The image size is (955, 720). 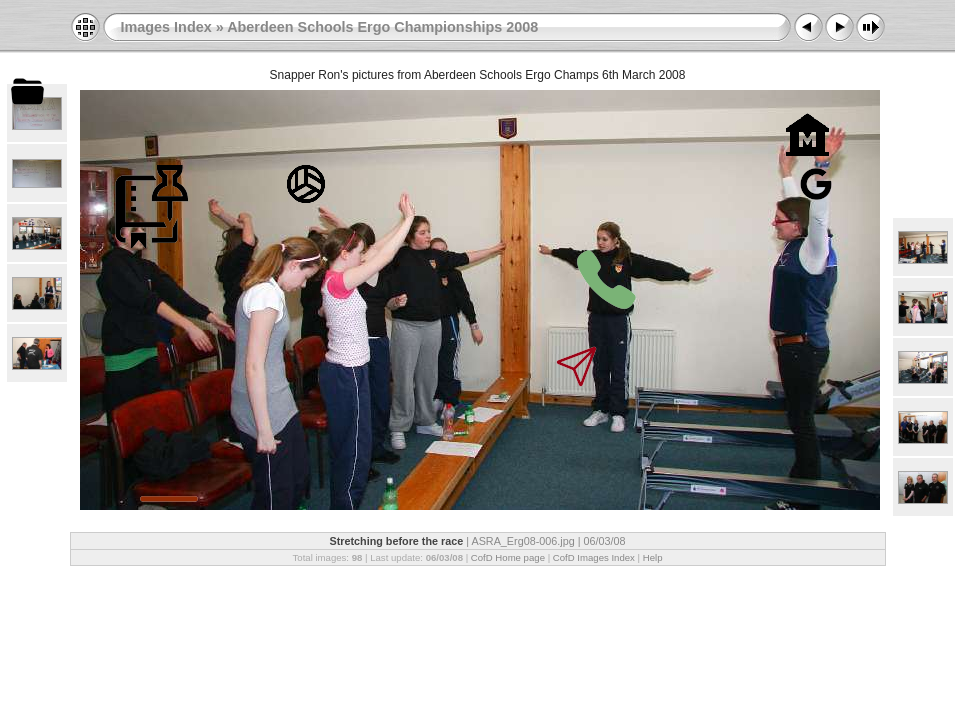 I want to click on view nearby museums on the map, so click(x=807, y=134).